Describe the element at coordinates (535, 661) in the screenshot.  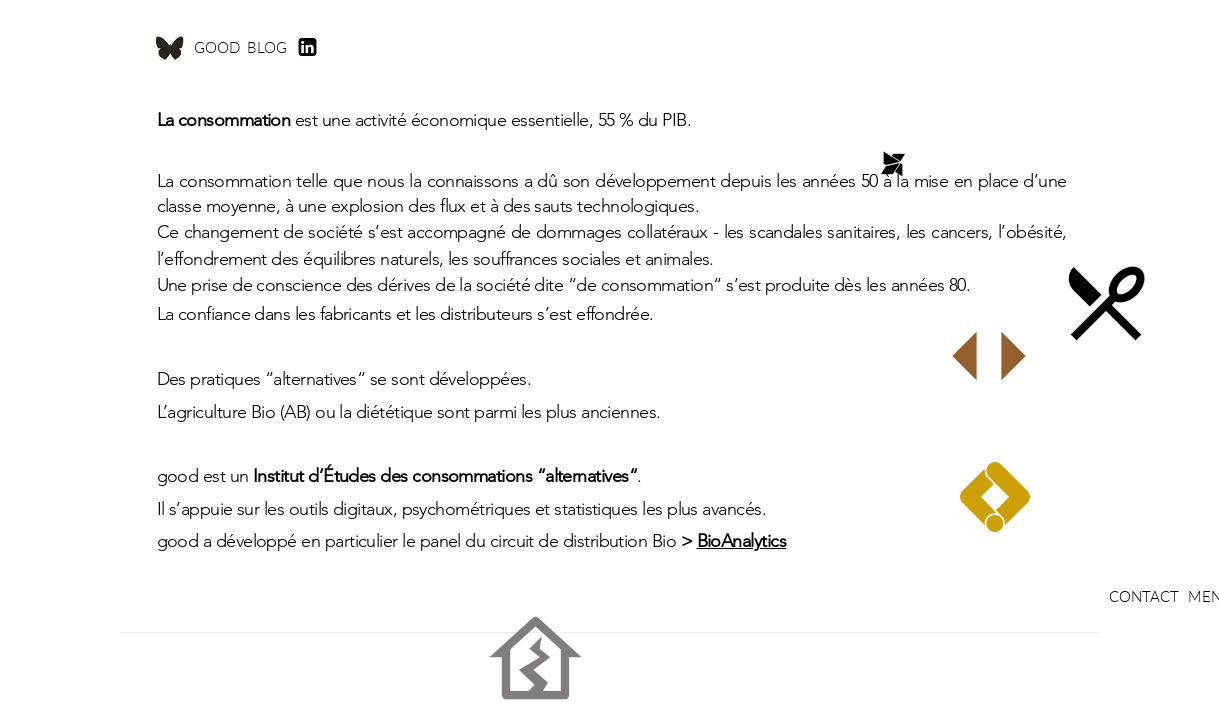
I see `indicates earthquake alert or seismic activity warning` at that location.